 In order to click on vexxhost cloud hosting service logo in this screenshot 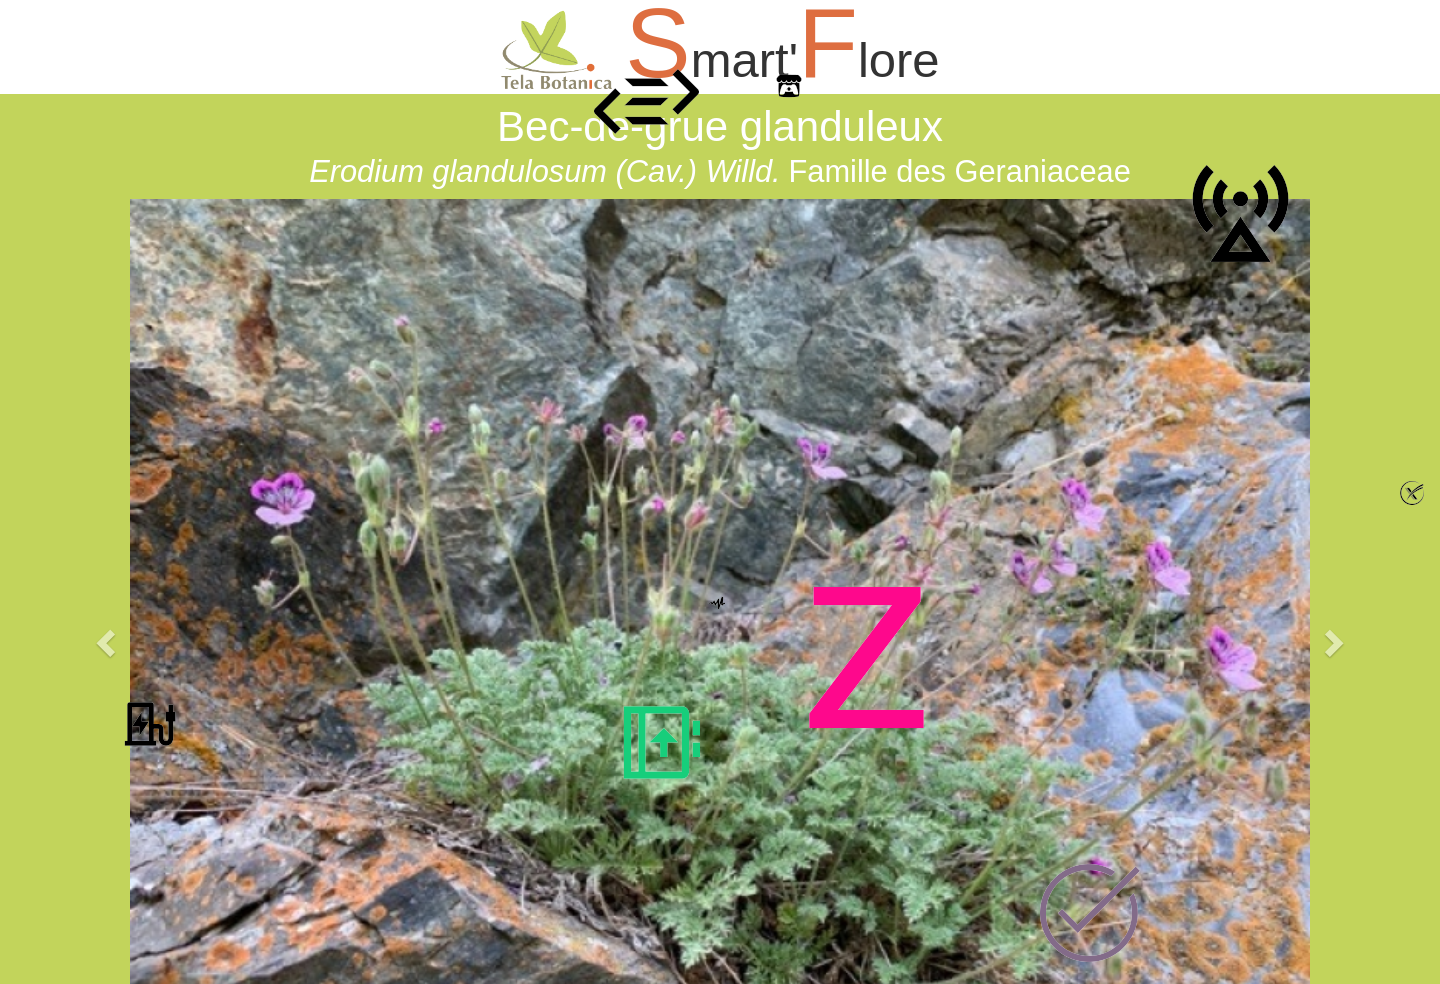, I will do `click(1412, 493)`.